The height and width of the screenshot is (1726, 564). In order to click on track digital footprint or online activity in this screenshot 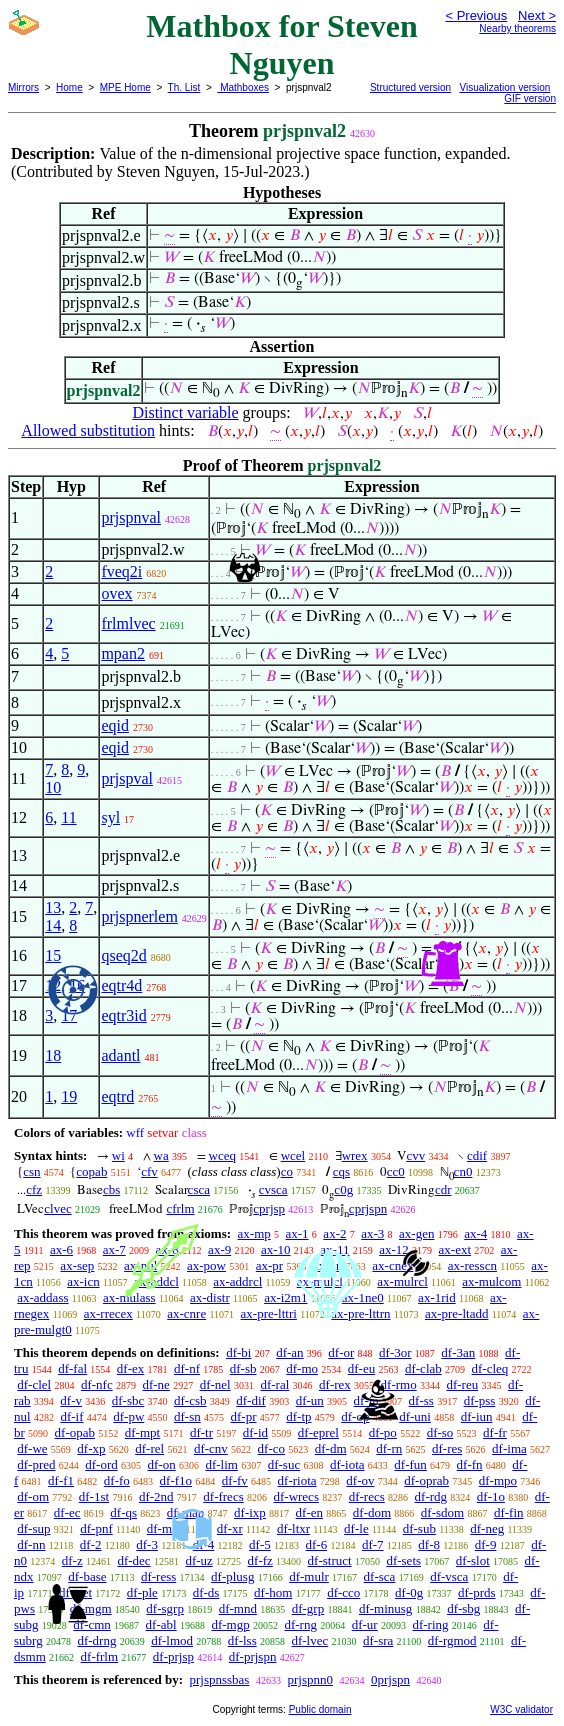, I will do `click(73, 990)`.